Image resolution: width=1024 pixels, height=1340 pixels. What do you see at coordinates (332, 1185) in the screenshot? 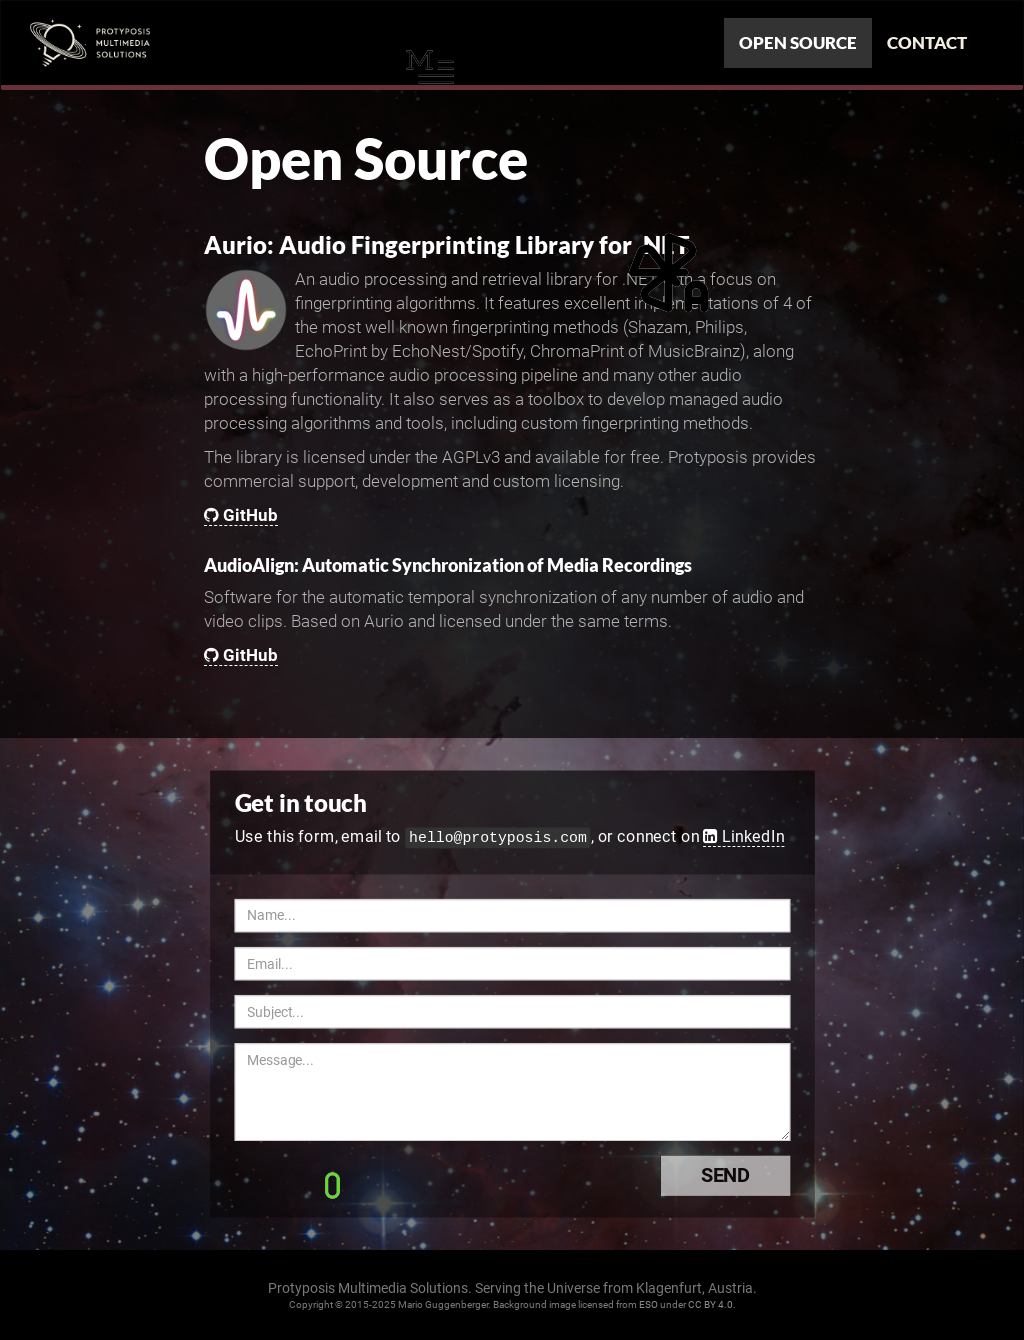
I see `indicates zero items or empty count` at bounding box center [332, 1185].